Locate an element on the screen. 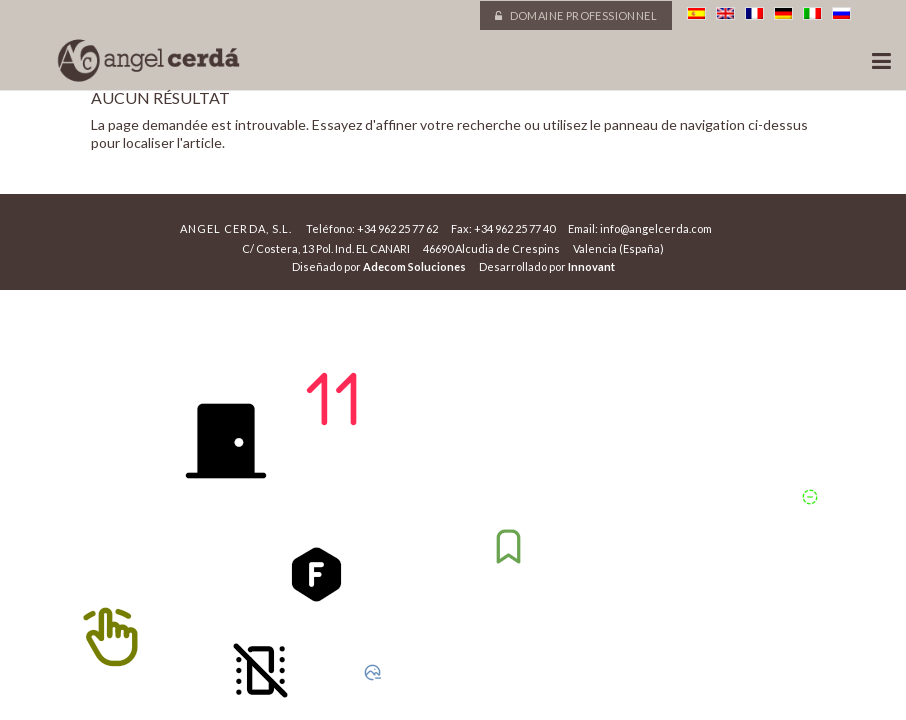 Image resolution: width=906 pixels, height=720 pixels. indicates a file or item starting with the letter F is located at coordinates (316, 574).